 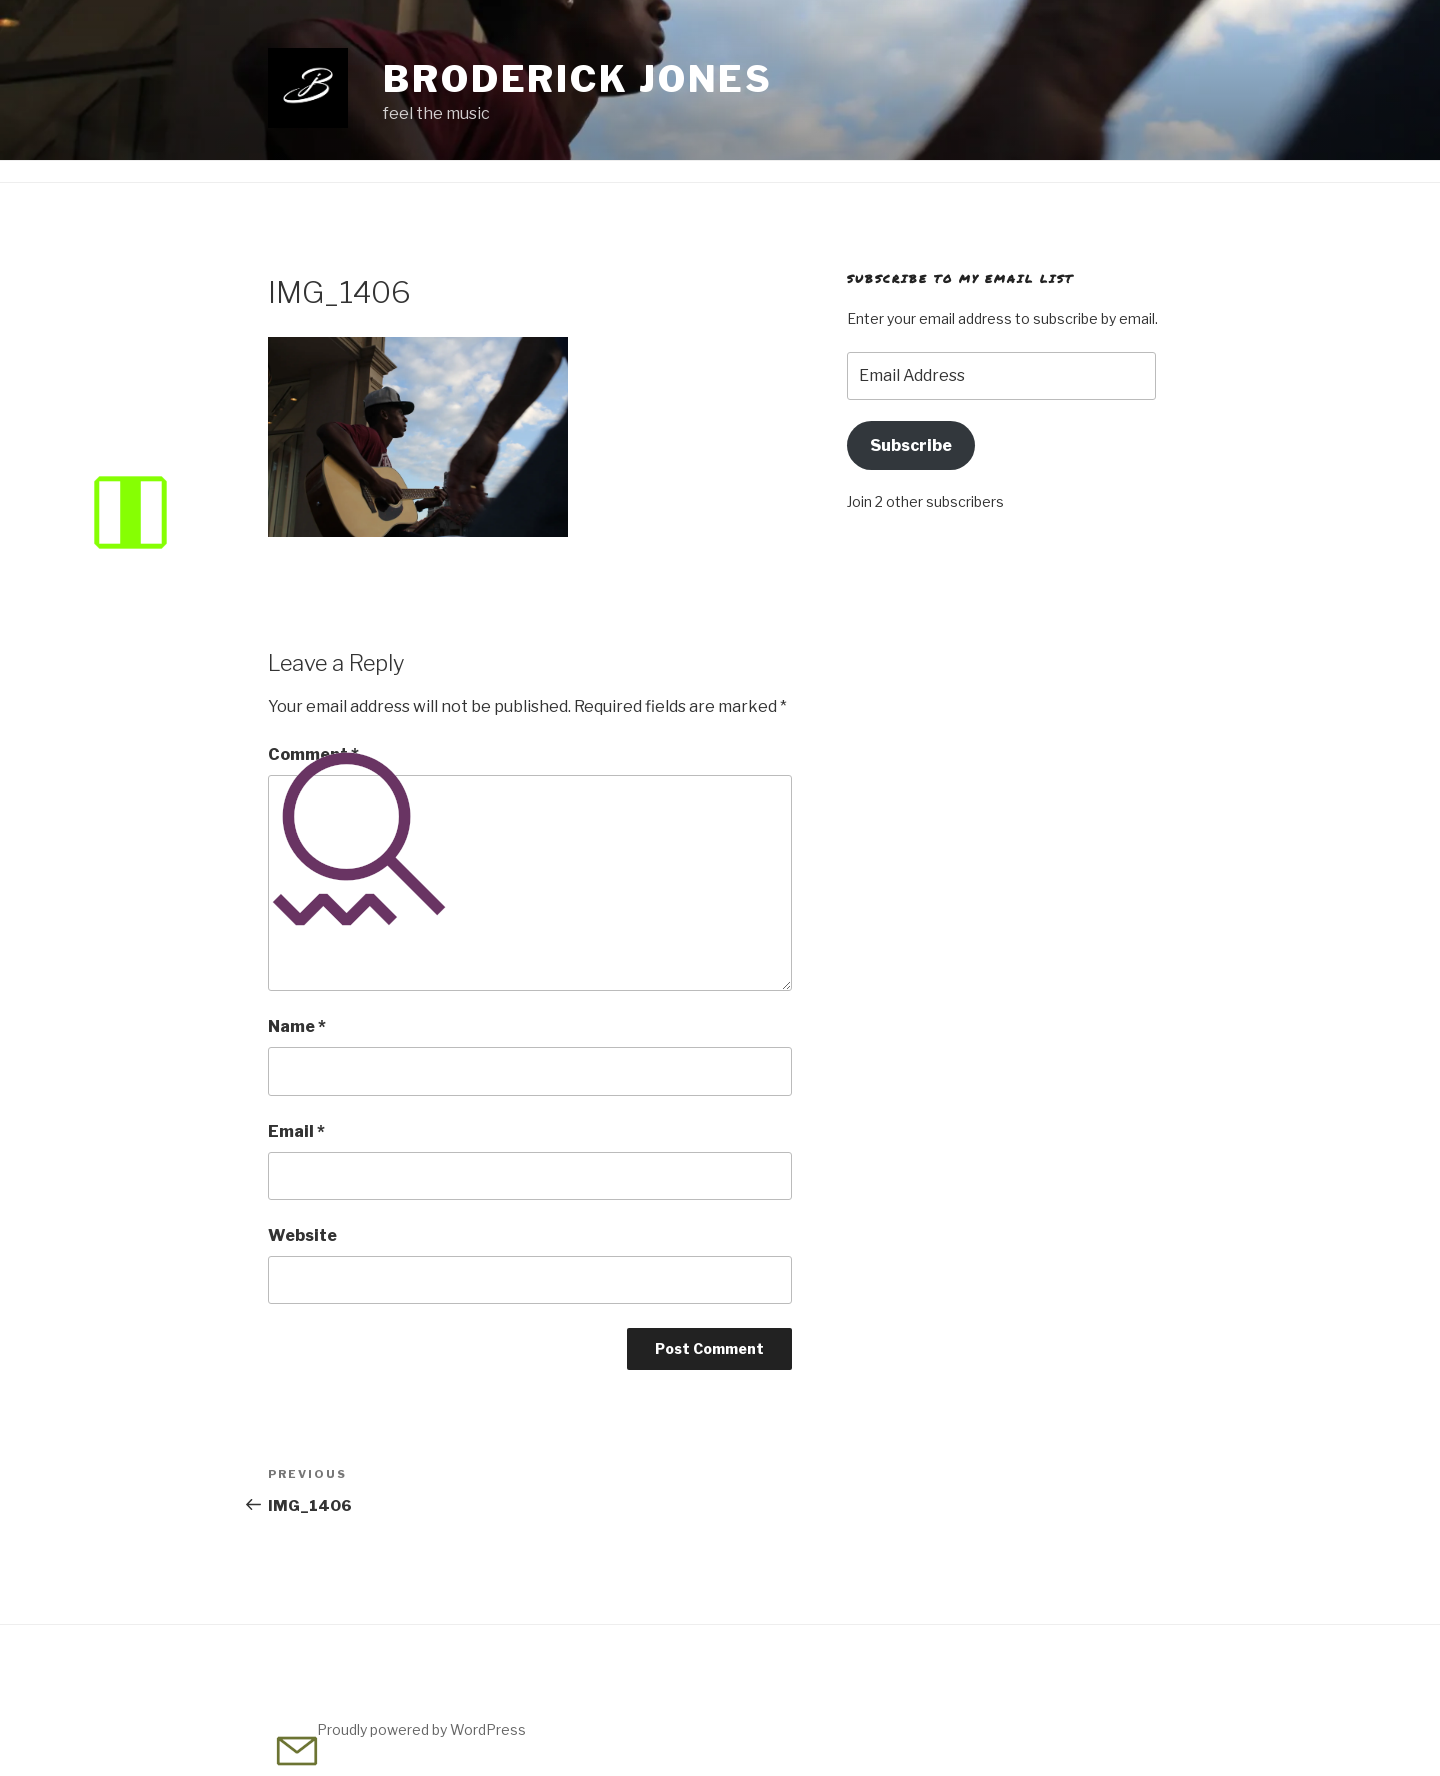 What do you see at coordinates (130, 512) in the screenshot?
I see `switch to centered layout view` at bounding box center [130, 512].